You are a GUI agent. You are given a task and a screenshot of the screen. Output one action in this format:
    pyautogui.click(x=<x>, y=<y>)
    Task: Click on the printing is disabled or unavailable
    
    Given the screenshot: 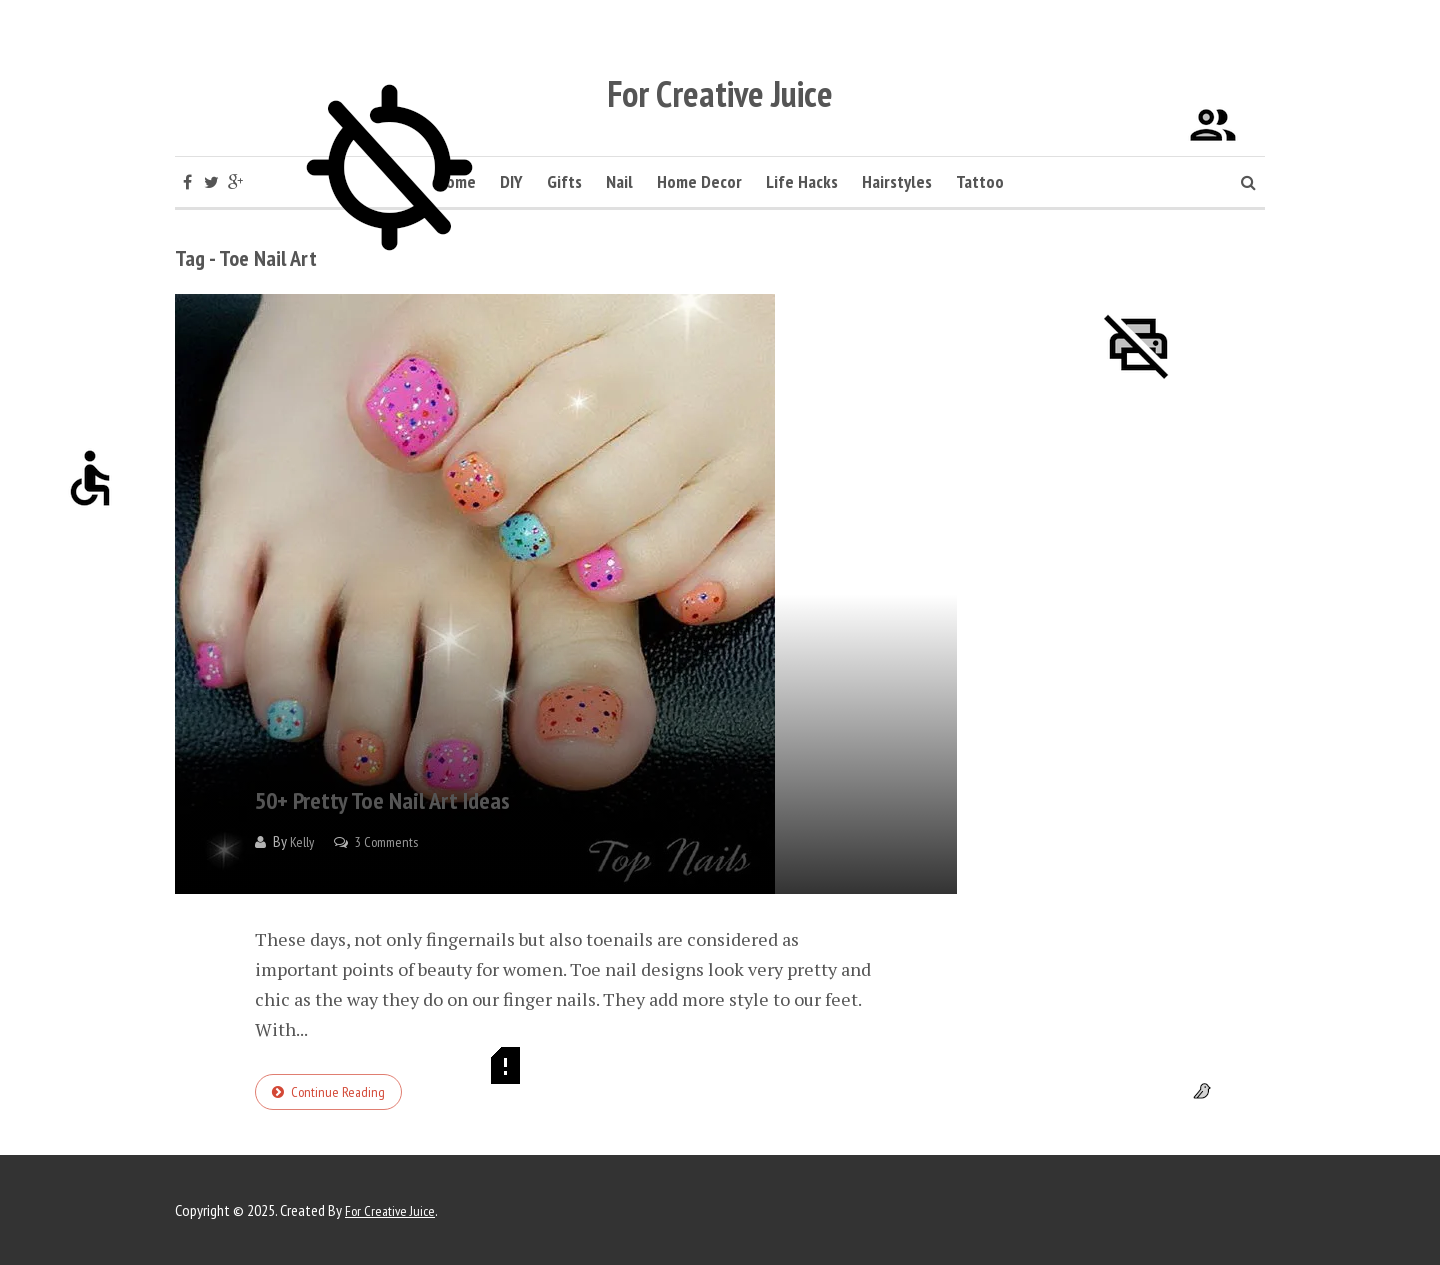 What is the action you would take?
    pyautogui.click(x=1138, y=344)
    